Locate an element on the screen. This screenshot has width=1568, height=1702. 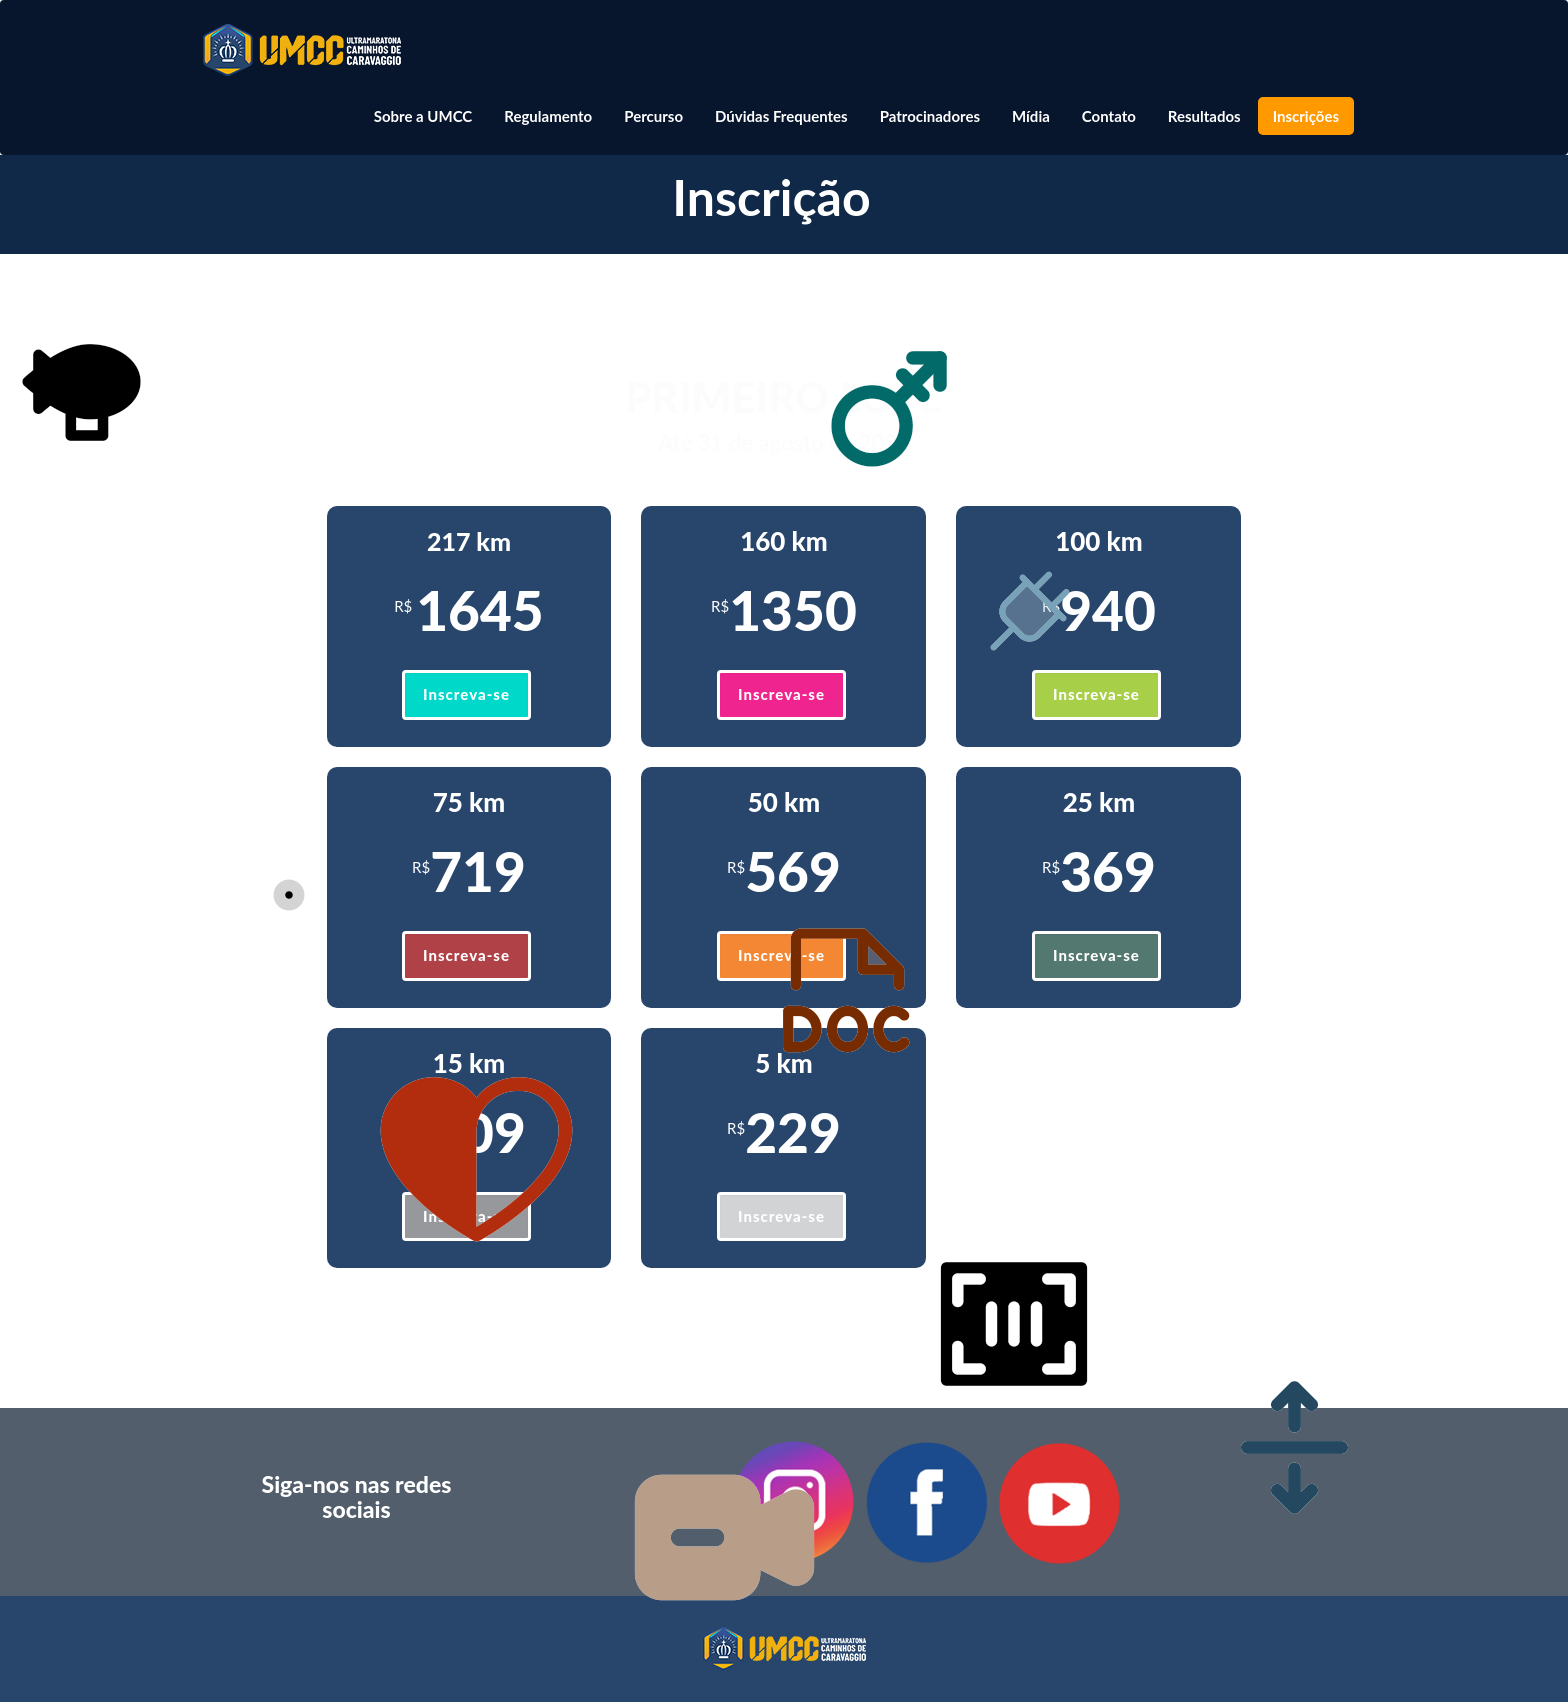
remove video from playlist or queue is located at coordinates (724, 1537).